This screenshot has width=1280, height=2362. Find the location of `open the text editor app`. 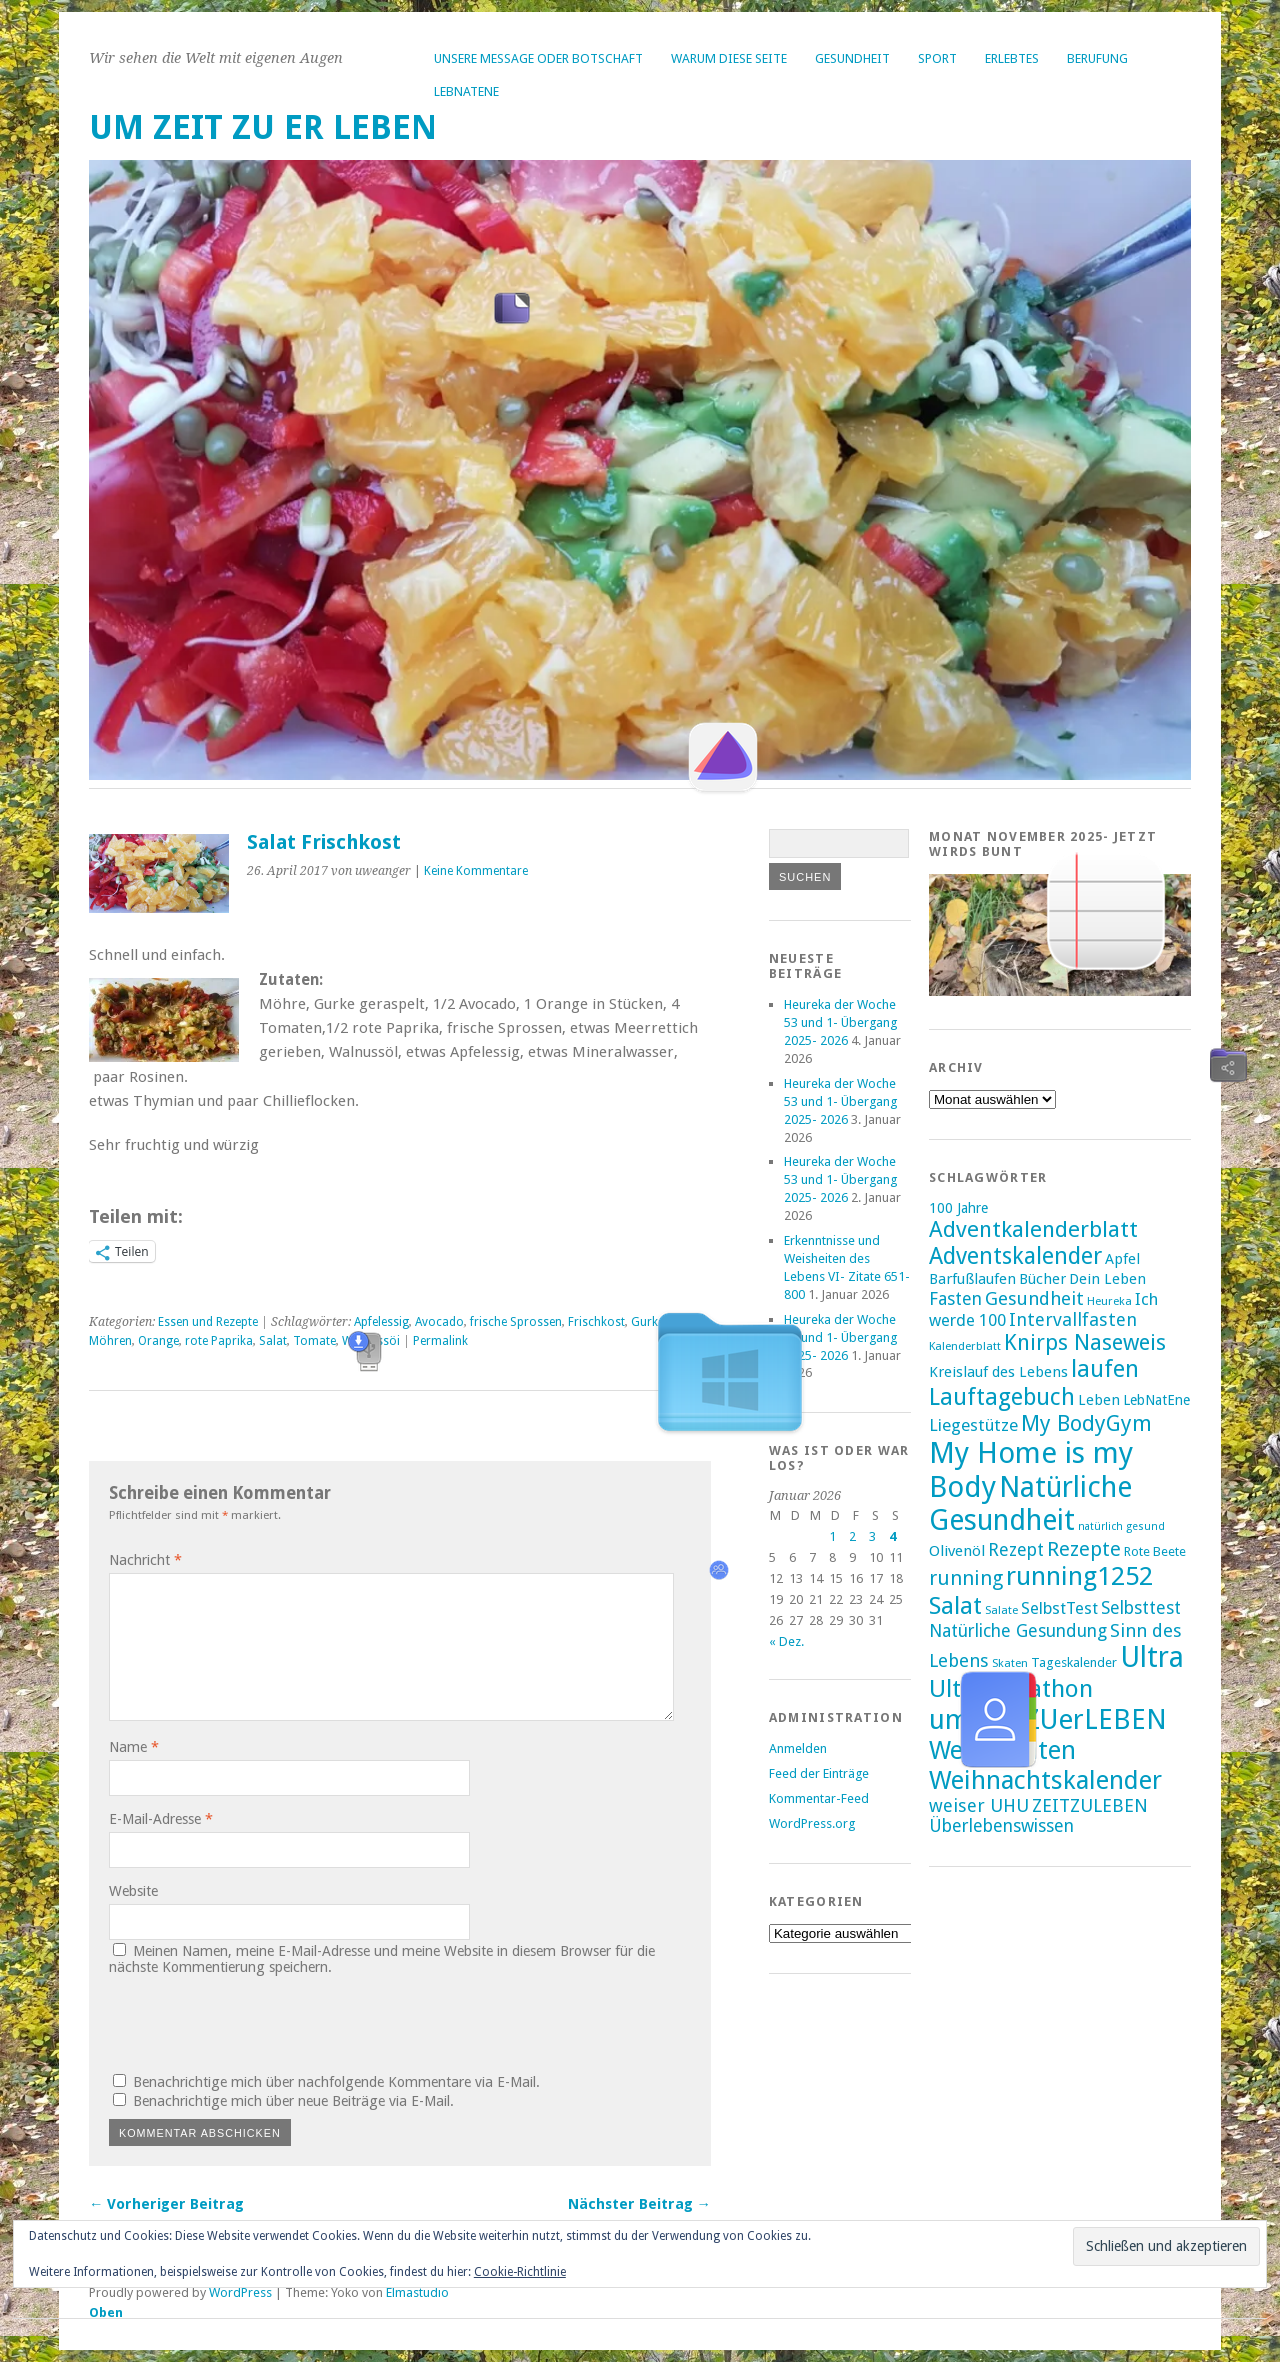

open the text editor app is located at coordinates (1106, 911).